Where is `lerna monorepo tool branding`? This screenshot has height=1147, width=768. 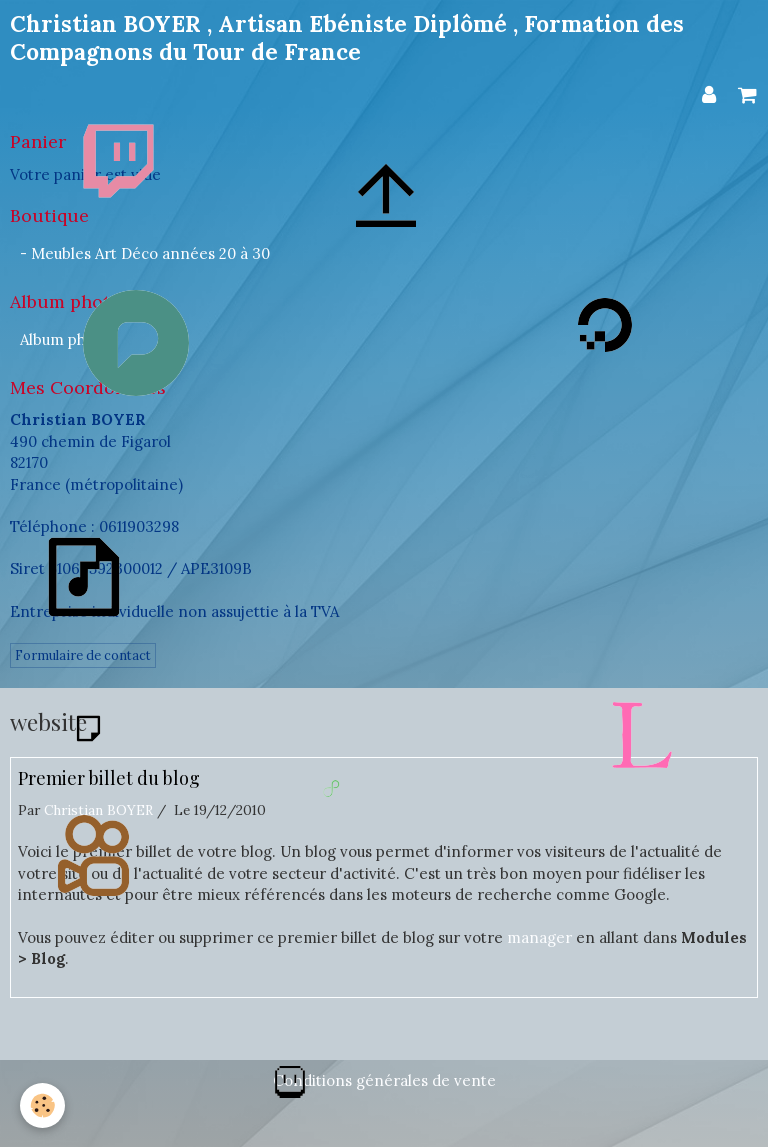 lerna monorepo tool branding is located at coordinates (642, 735).